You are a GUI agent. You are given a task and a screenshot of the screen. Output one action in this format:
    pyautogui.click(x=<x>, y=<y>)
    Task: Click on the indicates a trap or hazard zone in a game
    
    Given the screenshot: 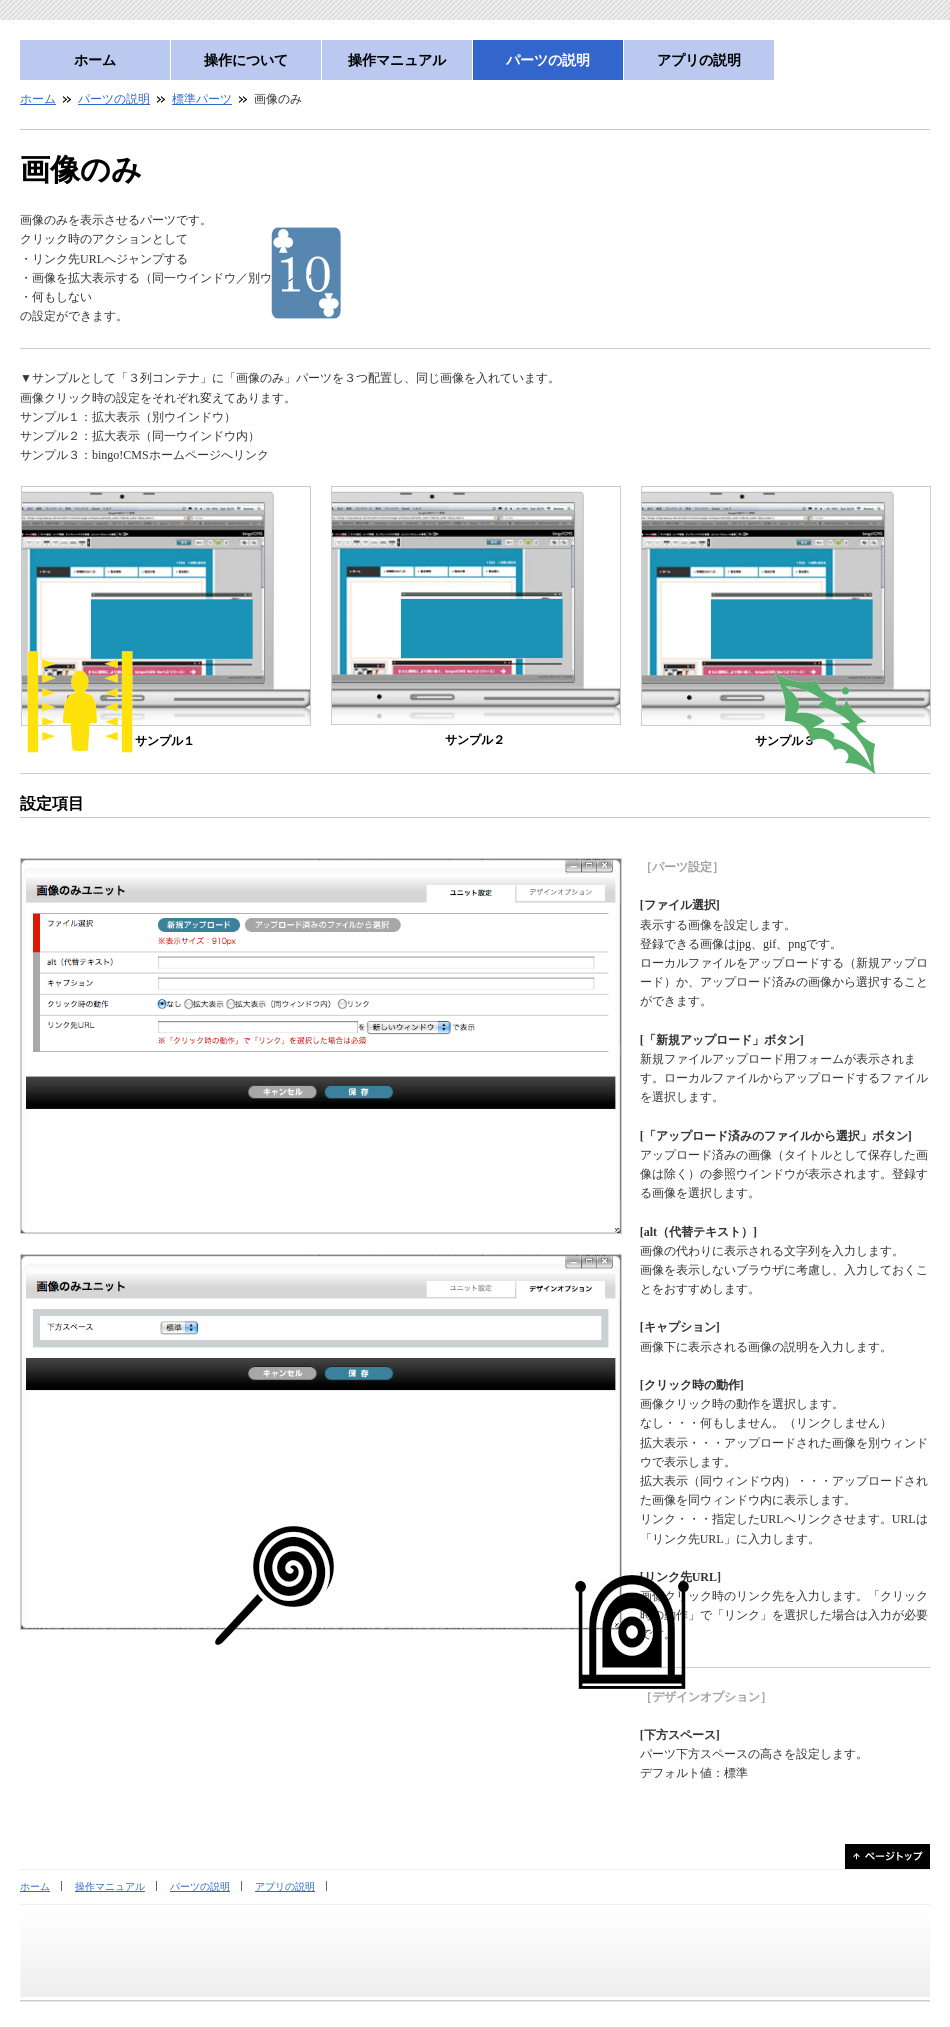 What is the action you would take?
    pyautogui.click(x=80, y=700)
    